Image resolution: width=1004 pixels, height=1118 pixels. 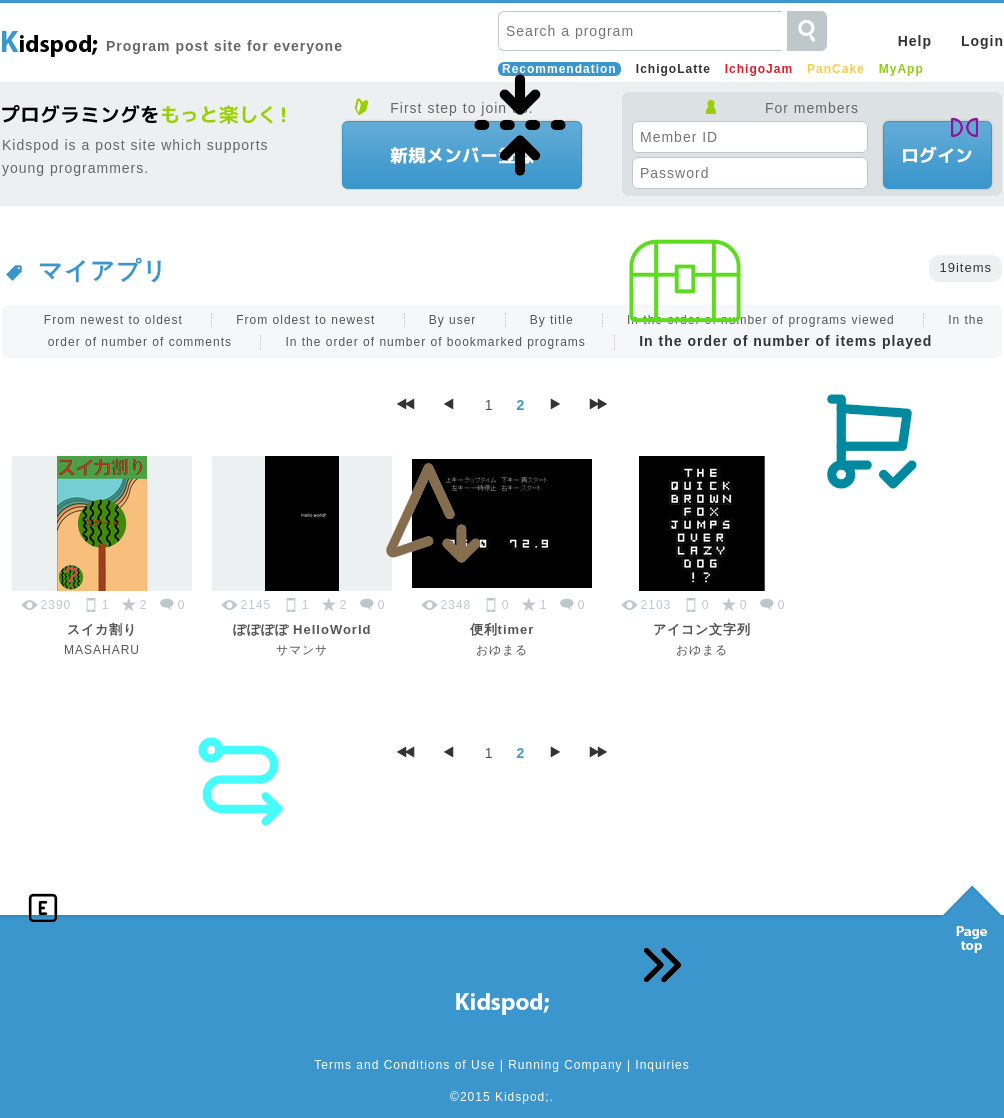 I want to click on navigate downward or scroll down, so click(x=428, y=510).